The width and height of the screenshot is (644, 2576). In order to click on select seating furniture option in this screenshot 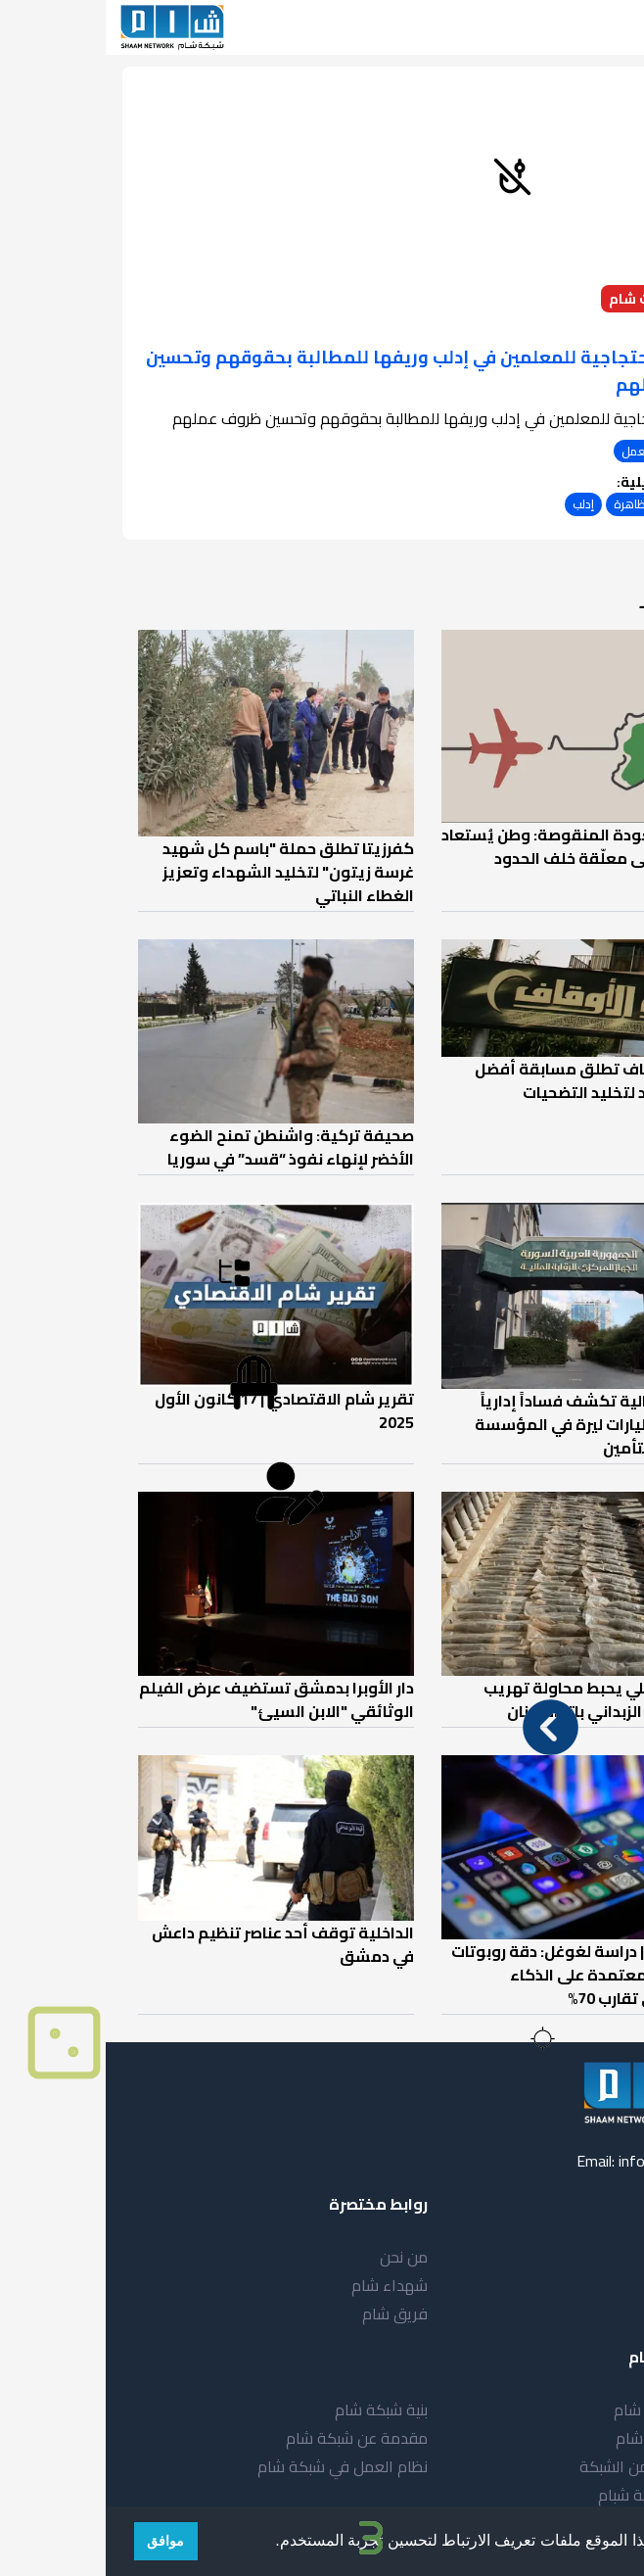, I will do `click(253, 1382)`.